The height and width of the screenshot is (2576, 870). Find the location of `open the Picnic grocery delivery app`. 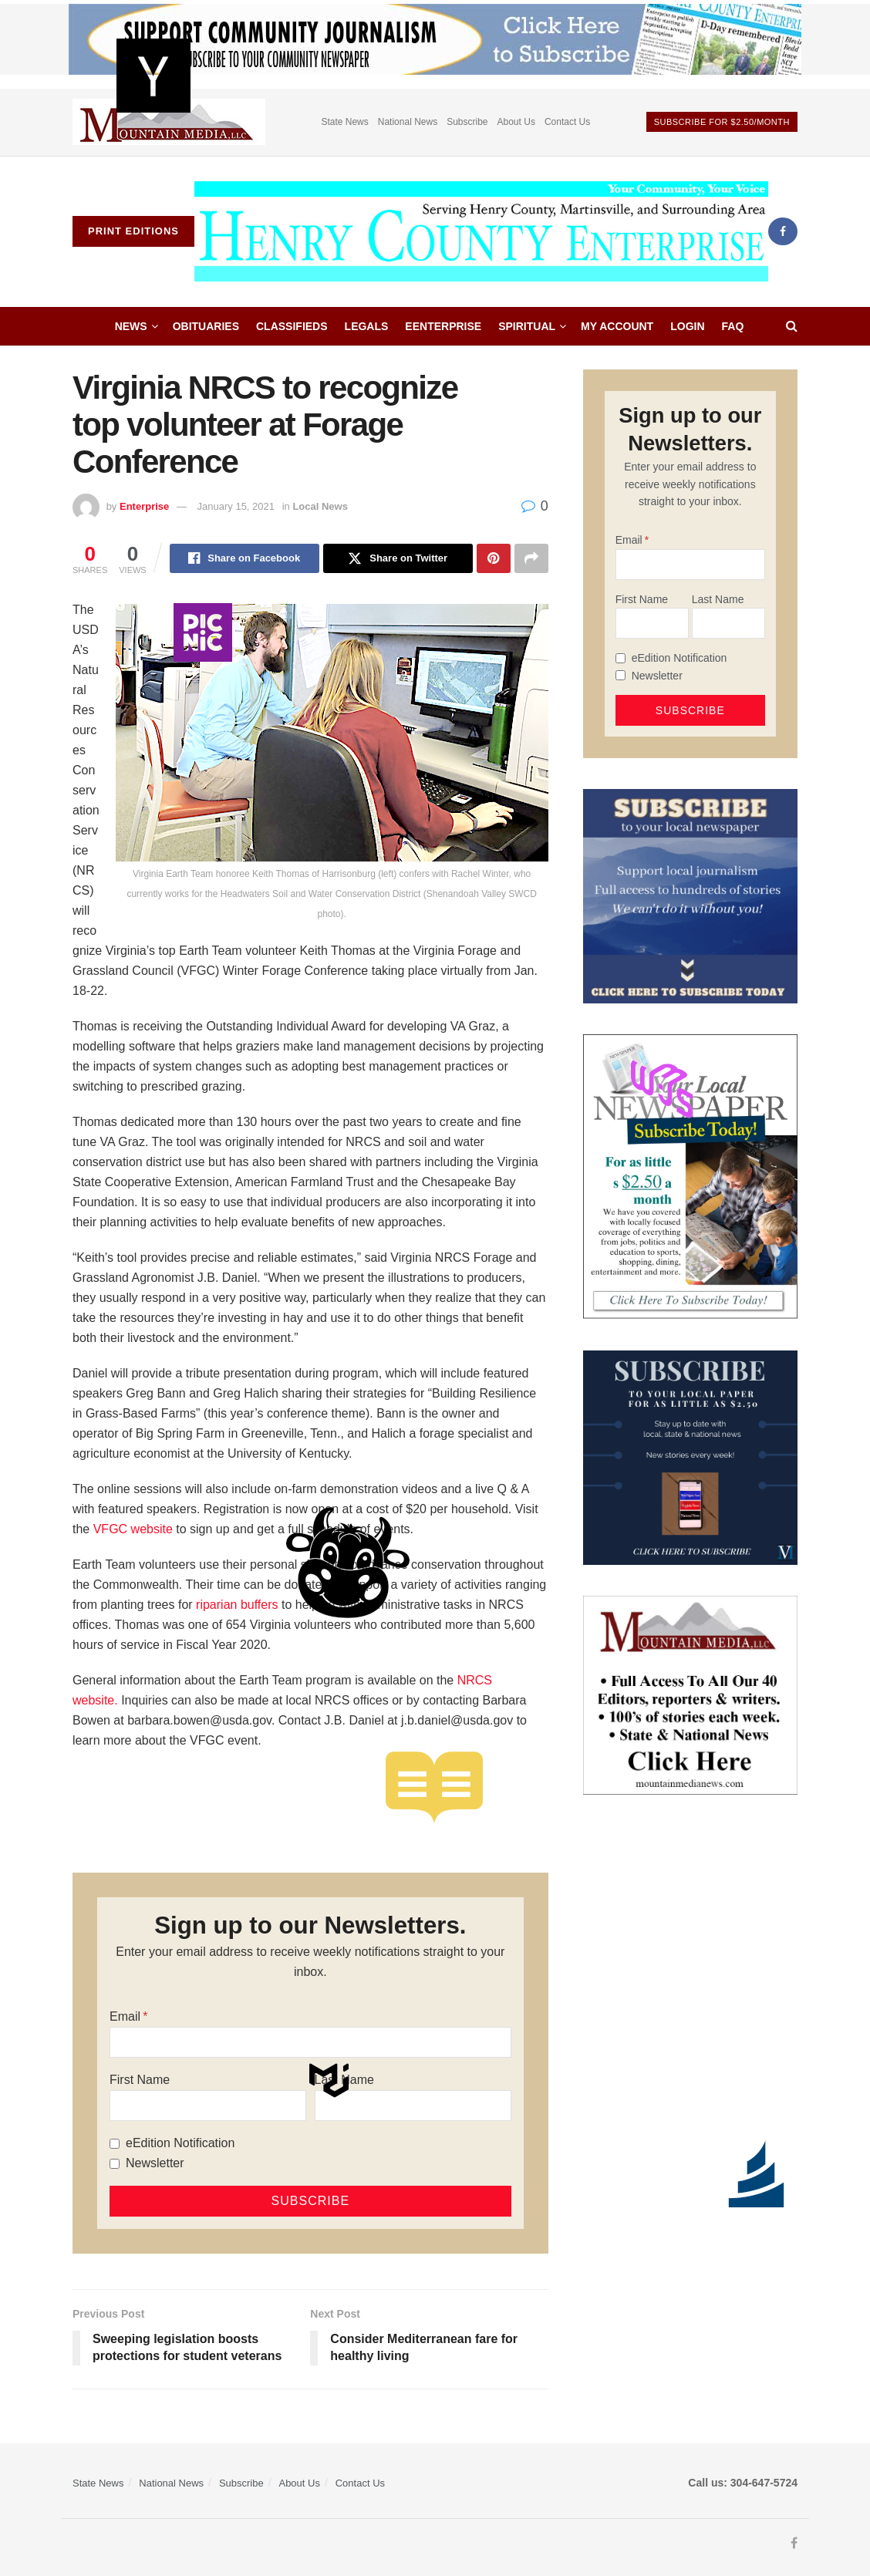

open the Picnic grocery delivery app is located at coordinates (203, 632).